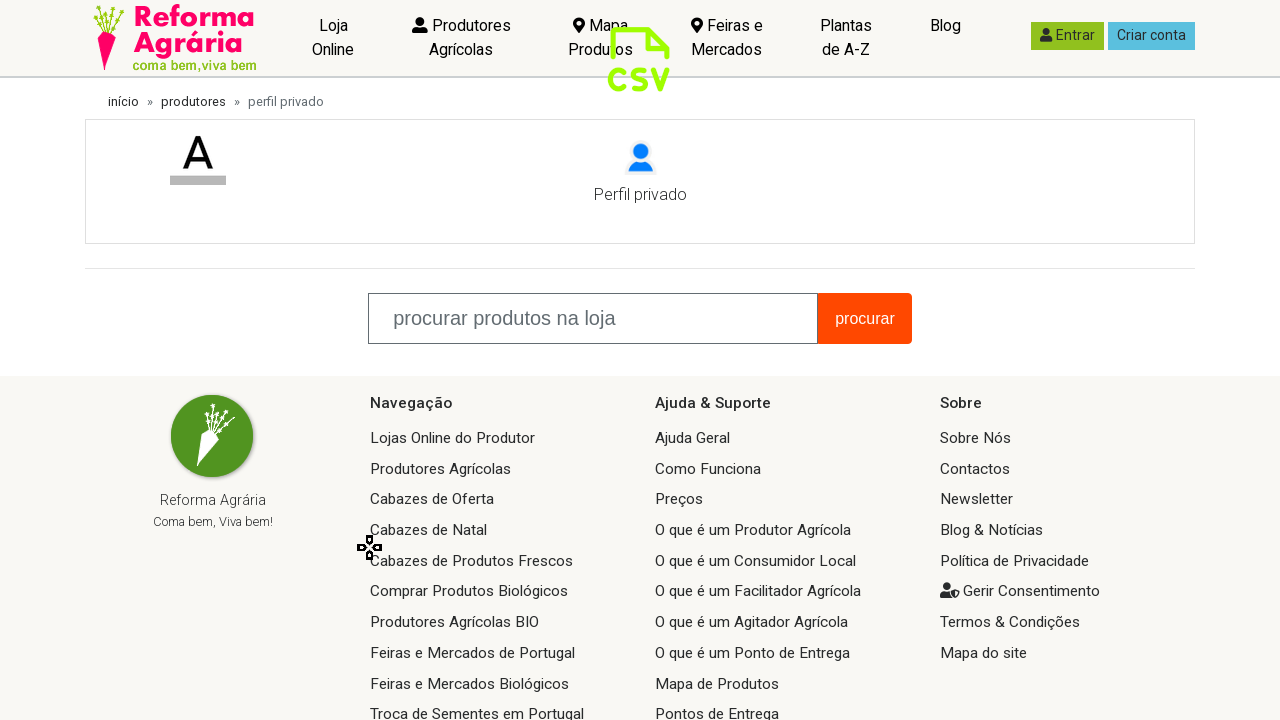 This screenshot has width=1280, height=720. I want to click on open games or gaming section, so click(369, 547).